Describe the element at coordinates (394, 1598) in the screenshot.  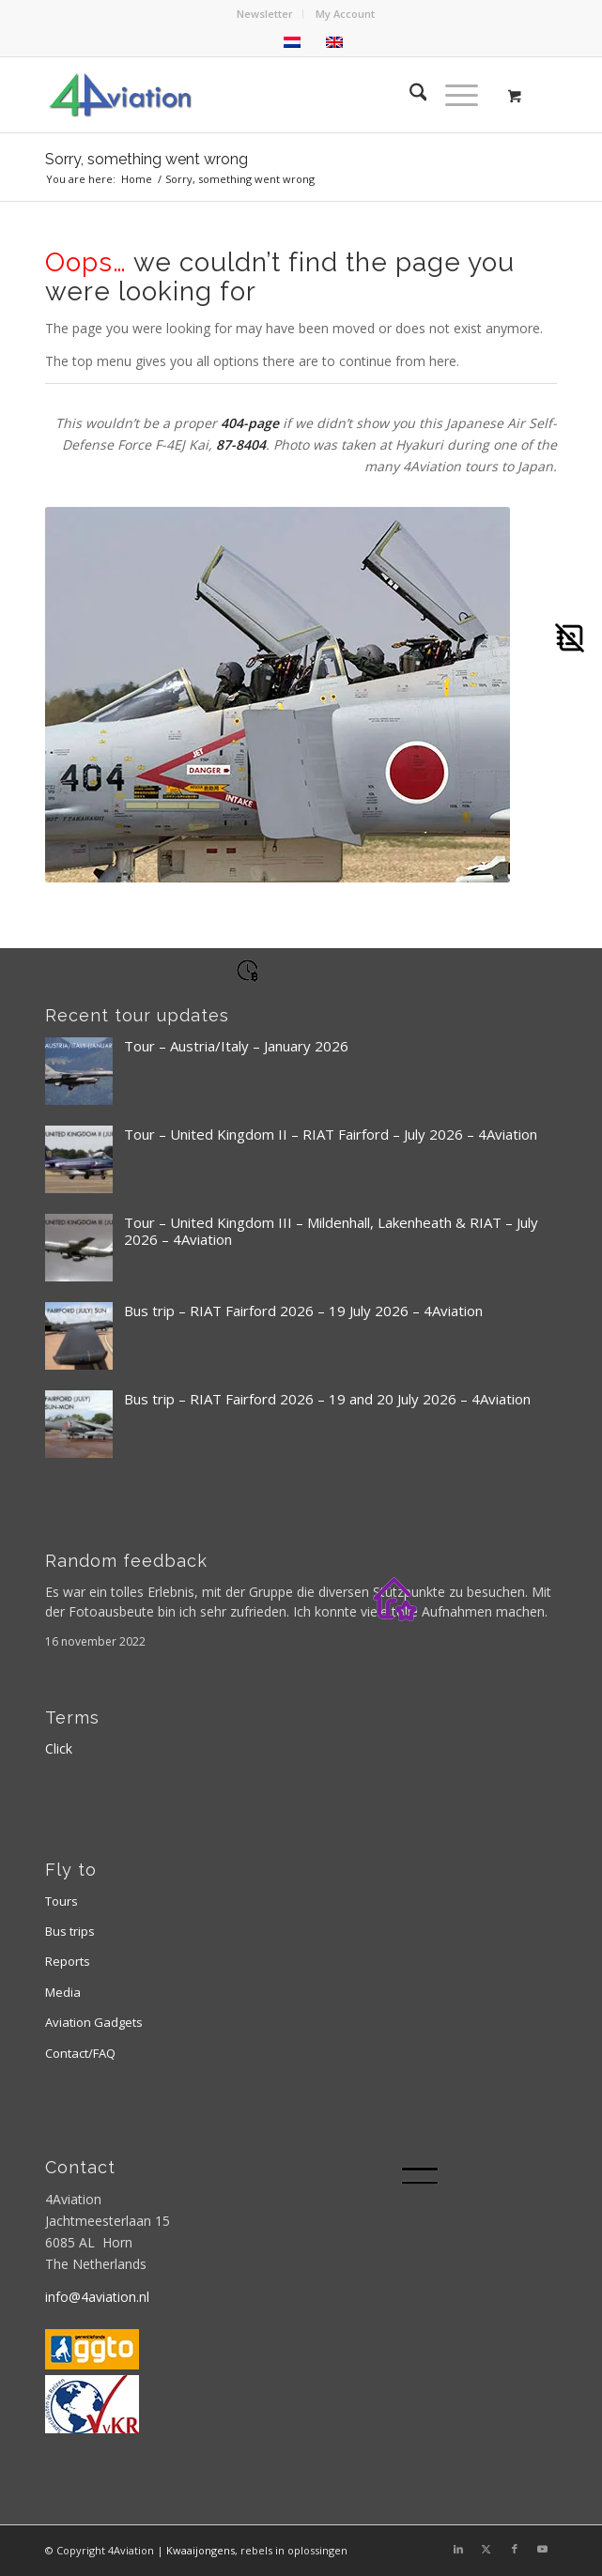
I see `mark a location as favorite` at that location.